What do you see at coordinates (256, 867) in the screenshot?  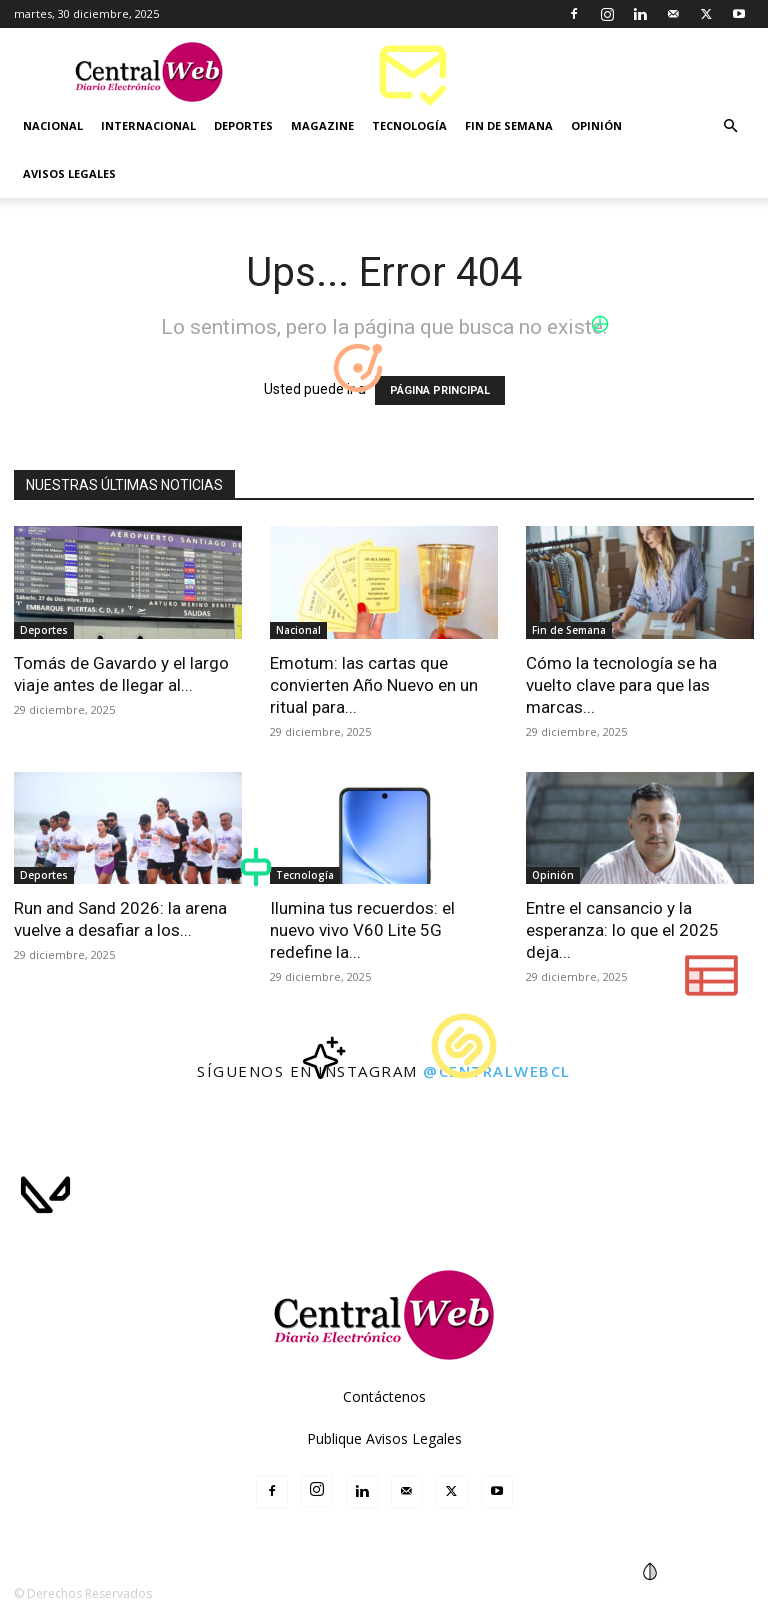 I see `align selected elements to center` at bounding box center [256, 867].